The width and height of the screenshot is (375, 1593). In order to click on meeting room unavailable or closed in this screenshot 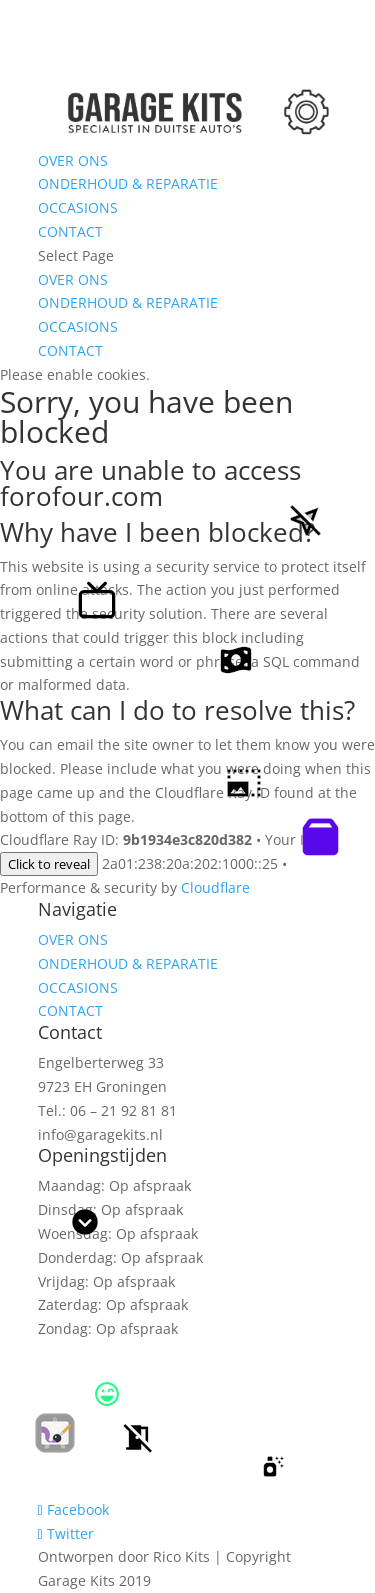, I will do `click(138, 1437)`.